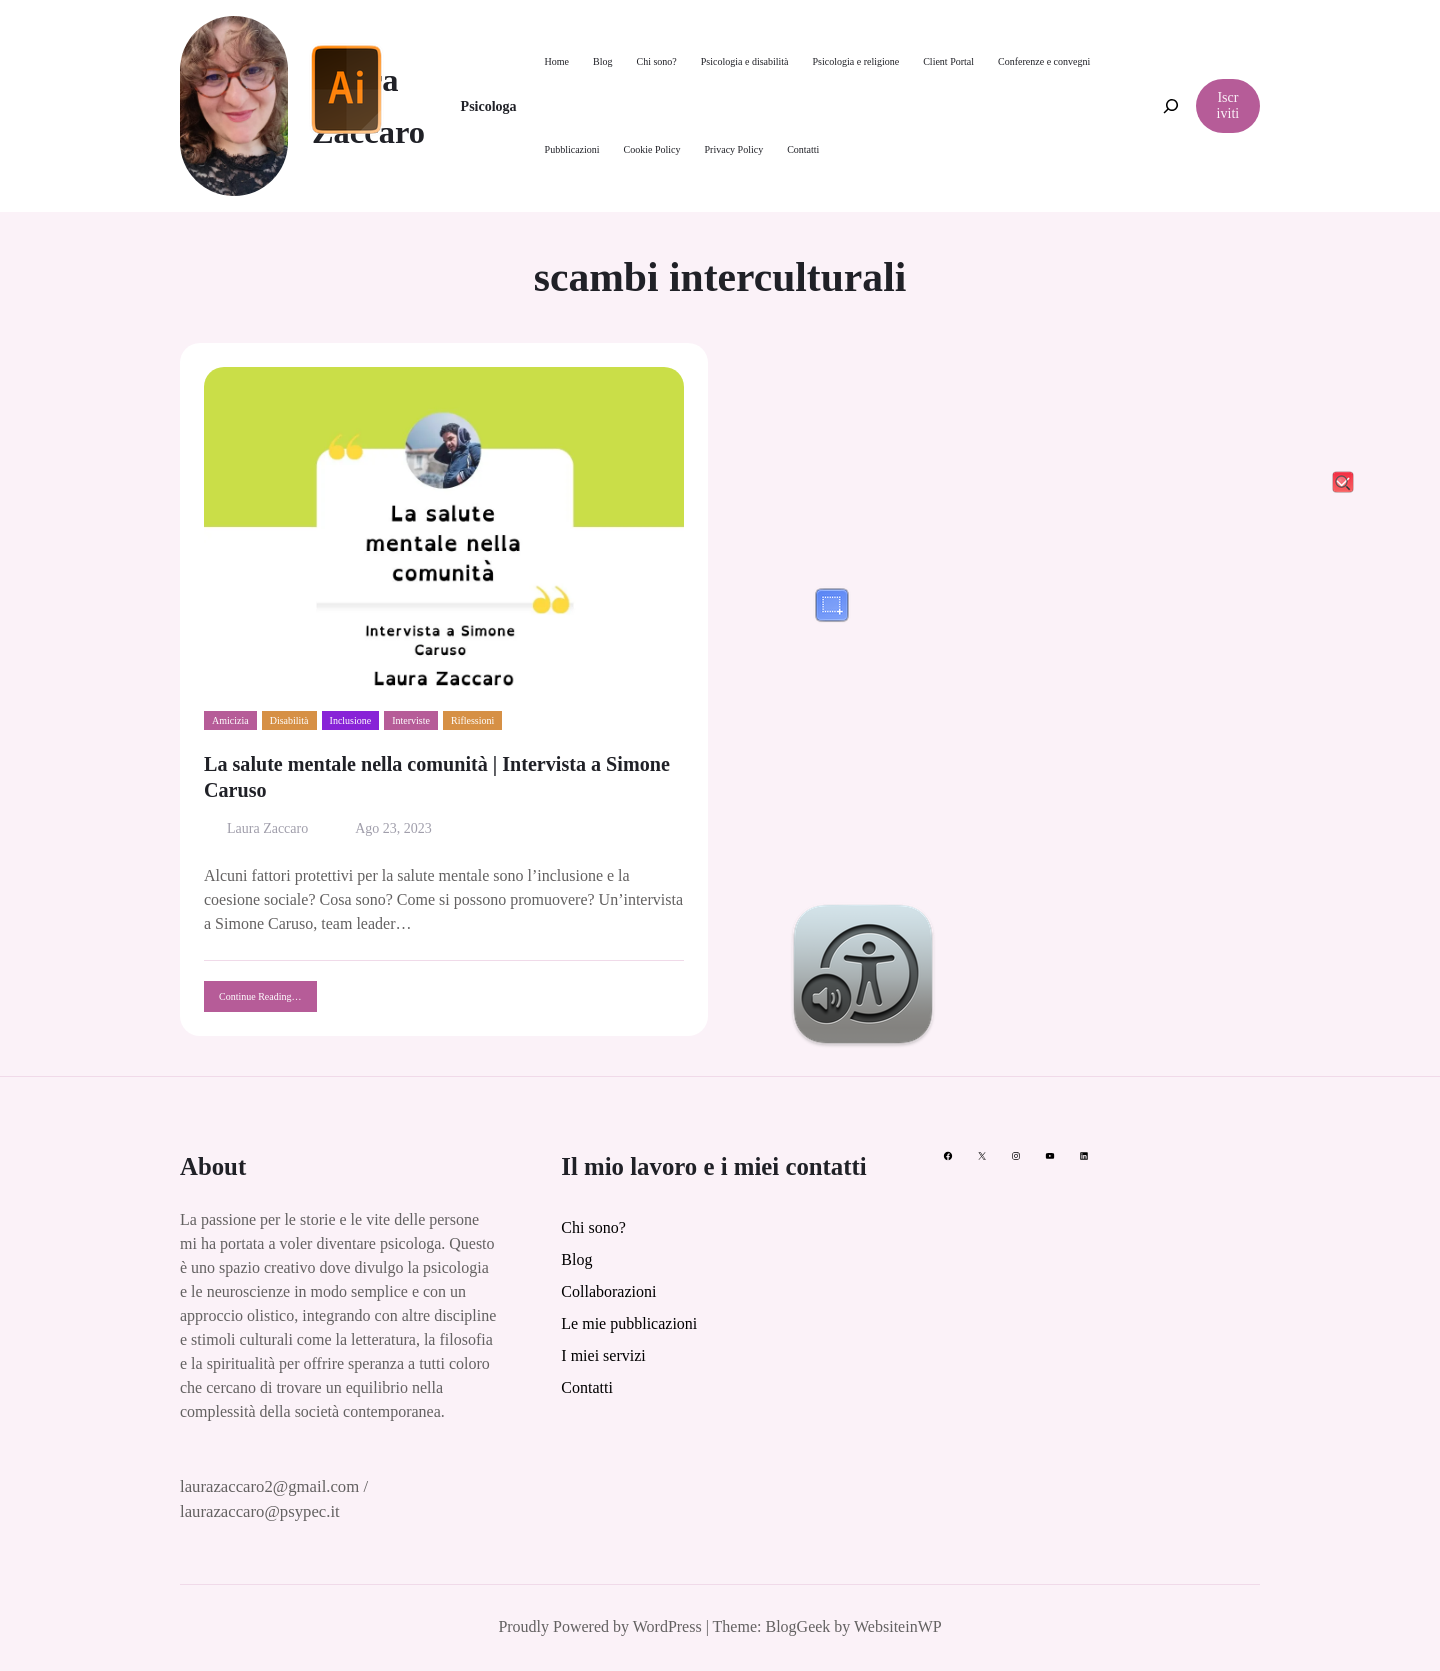 Image resolution: width=1440 pixels, height=1671 pixels. Describe the element at coordinates (863, 974) in the screenshot. I see `open VoiceOver accessibility utility` at that location.